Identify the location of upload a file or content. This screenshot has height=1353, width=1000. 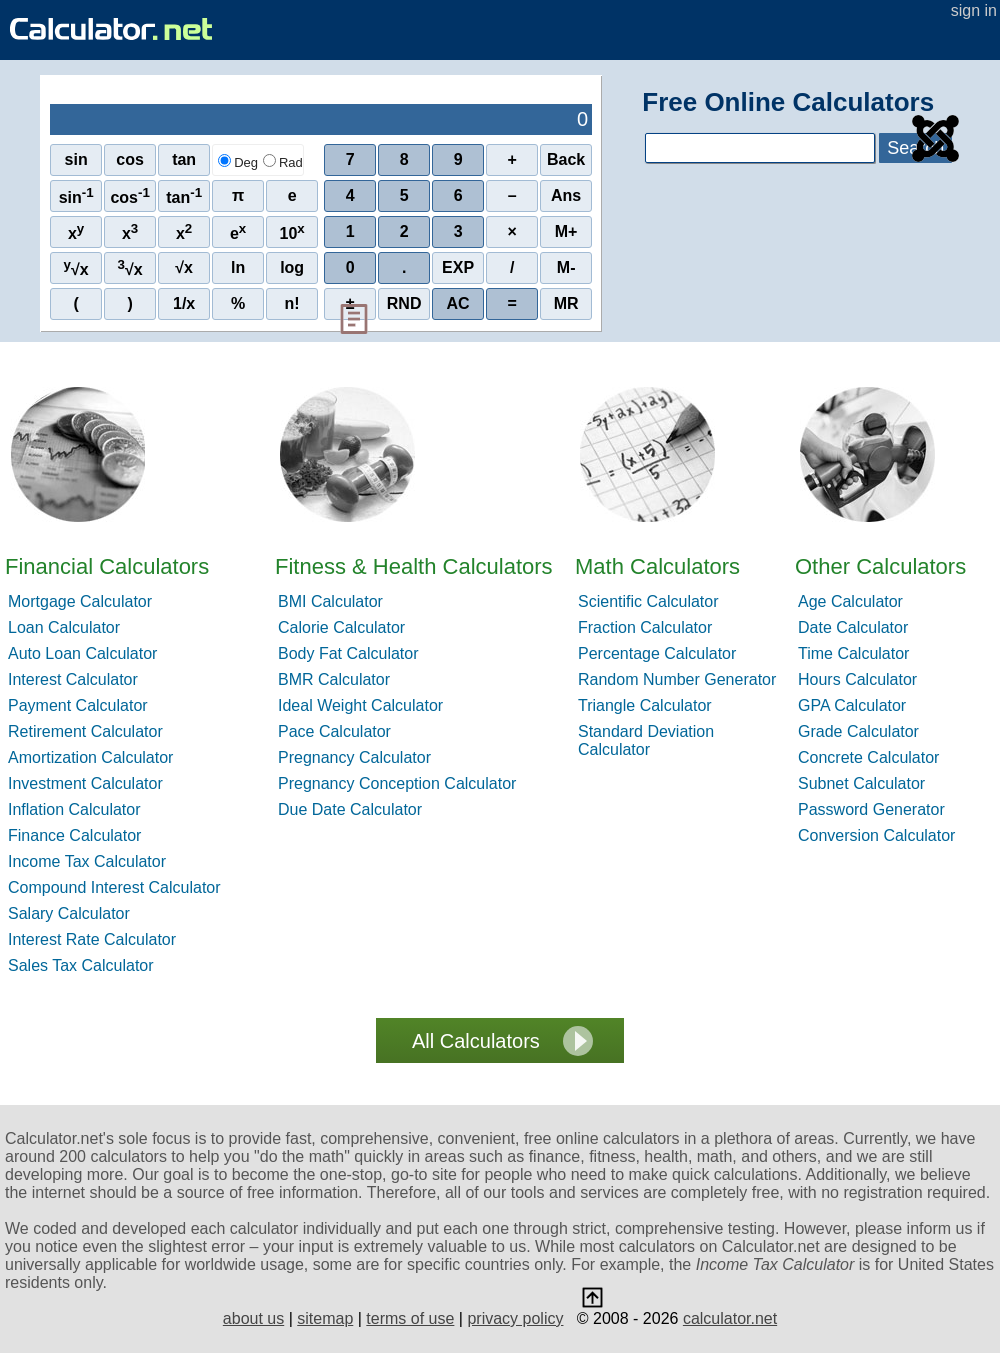
(592, 1297).